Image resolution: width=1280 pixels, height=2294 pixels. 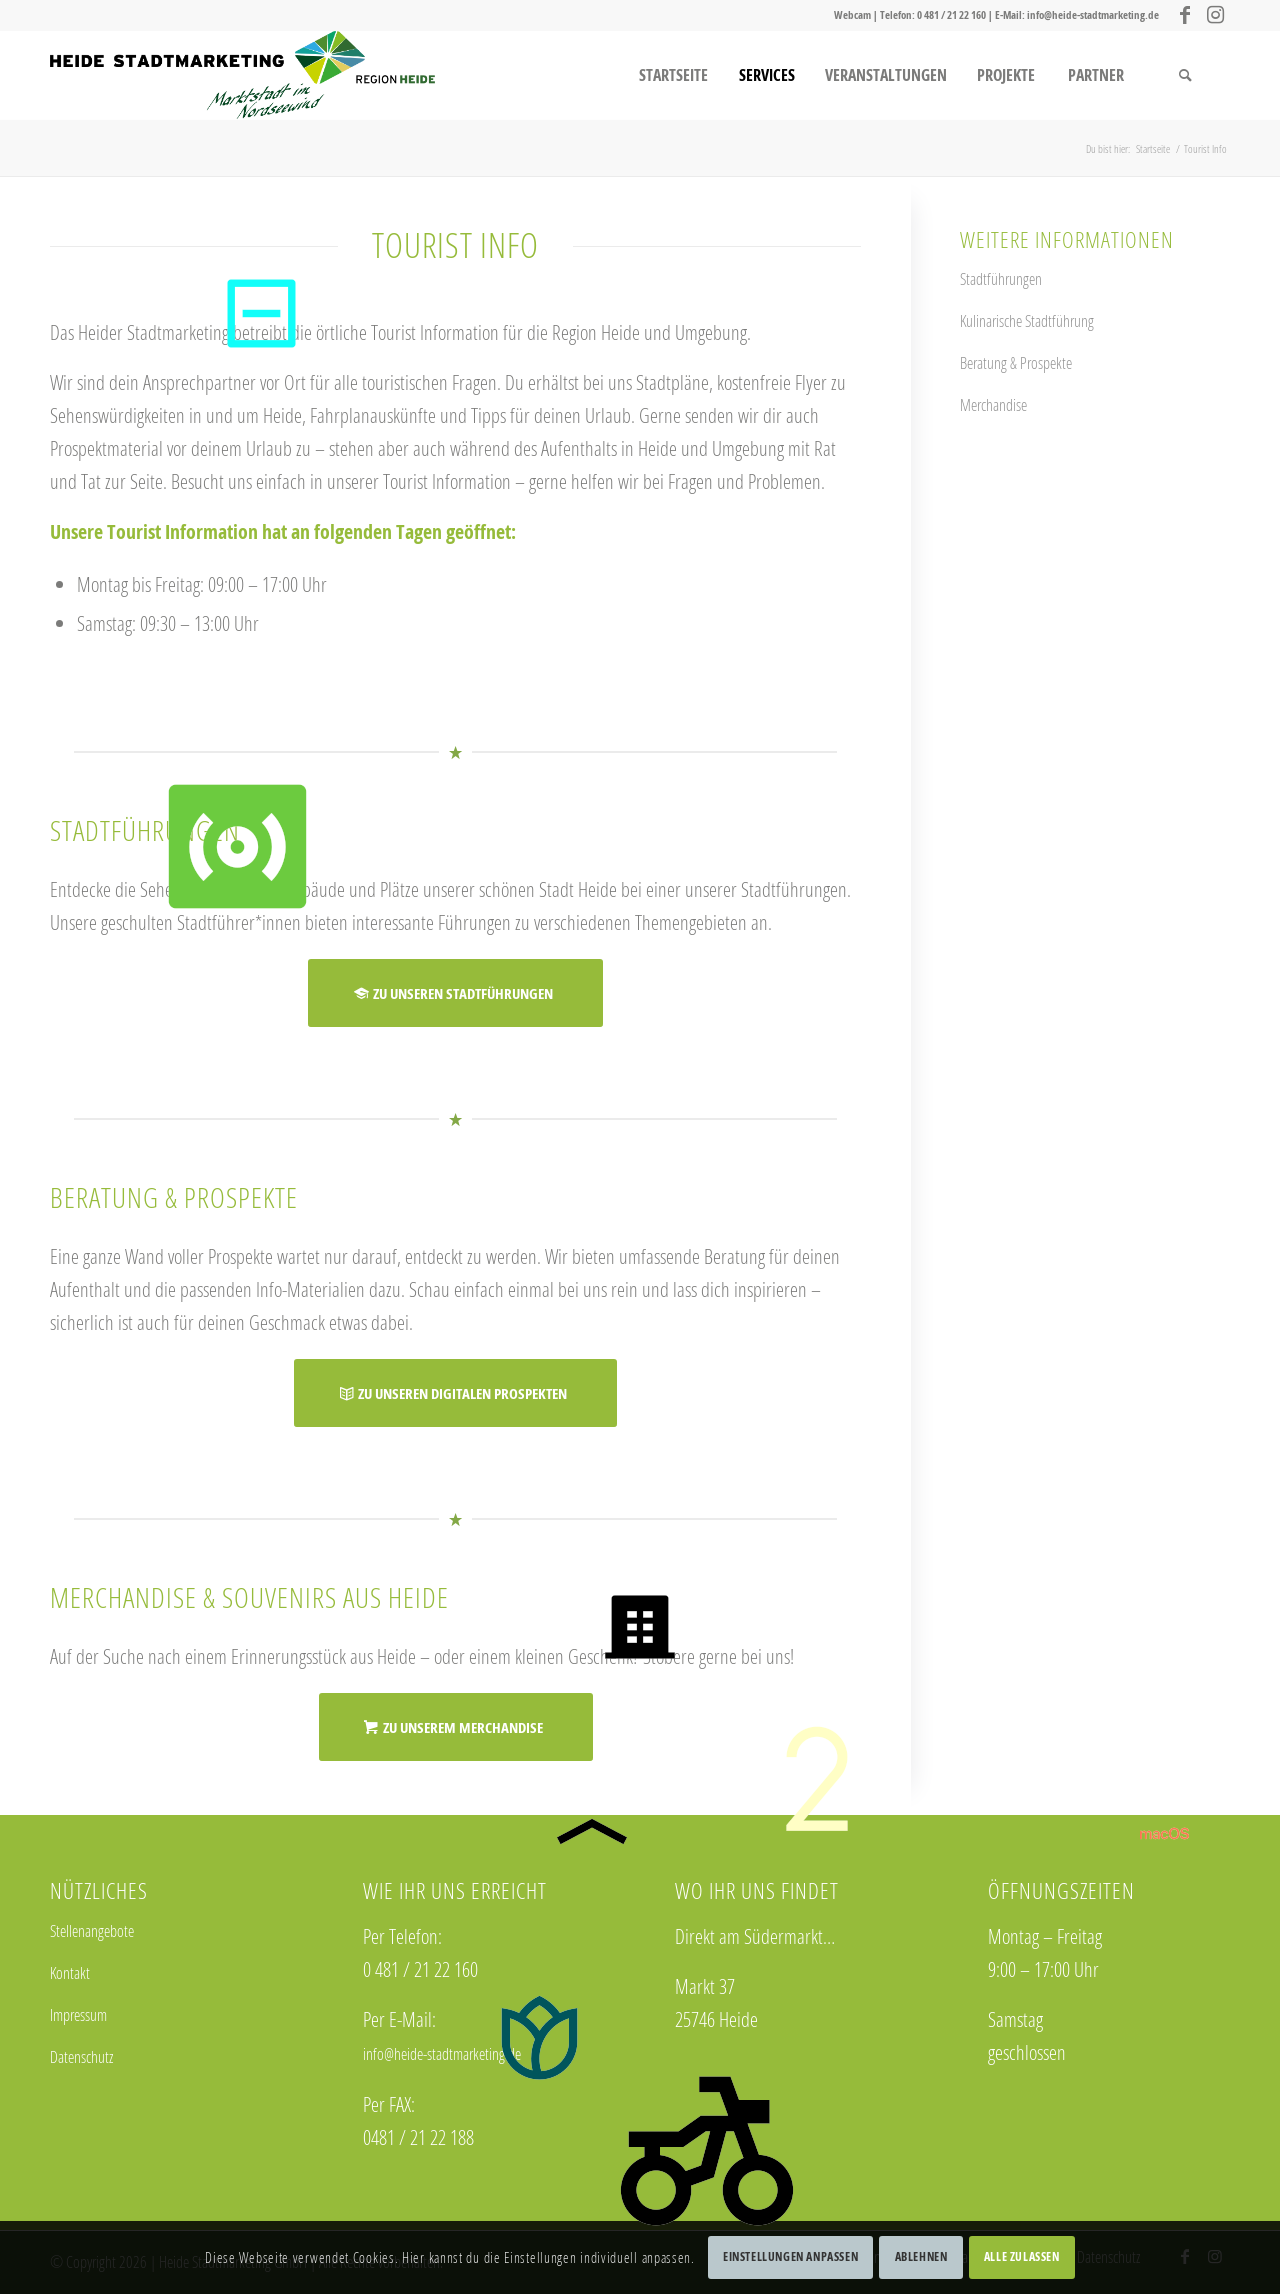 What do you see at coordinates (817, 1780) in the screenshot?
I see `indicates second item in a numbered list` at bounding box center [817, 1780].